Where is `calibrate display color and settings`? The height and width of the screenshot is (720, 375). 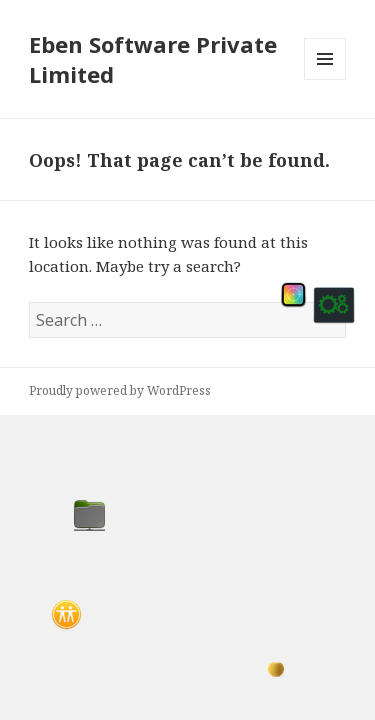 calibrate display color and settings is located at coordinates (293, 294).